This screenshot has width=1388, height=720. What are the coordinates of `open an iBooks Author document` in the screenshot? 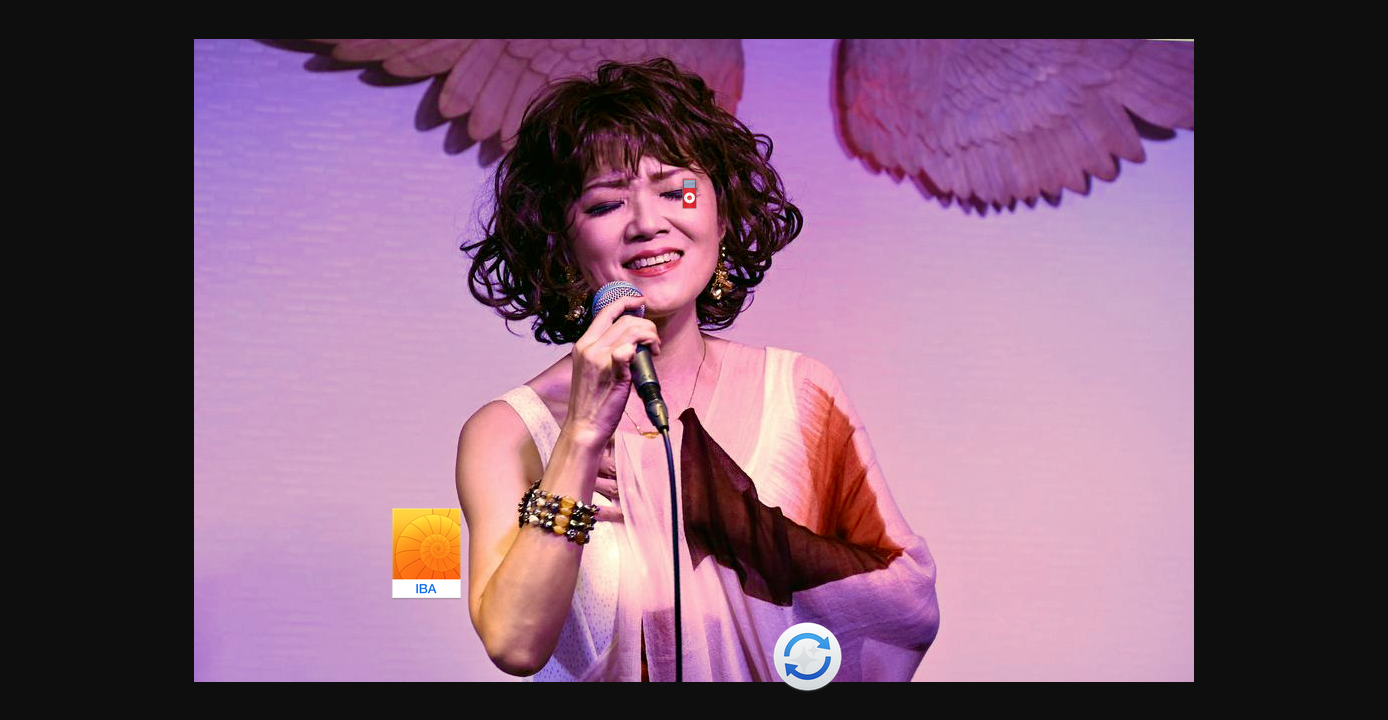 It's located at (426, 555).